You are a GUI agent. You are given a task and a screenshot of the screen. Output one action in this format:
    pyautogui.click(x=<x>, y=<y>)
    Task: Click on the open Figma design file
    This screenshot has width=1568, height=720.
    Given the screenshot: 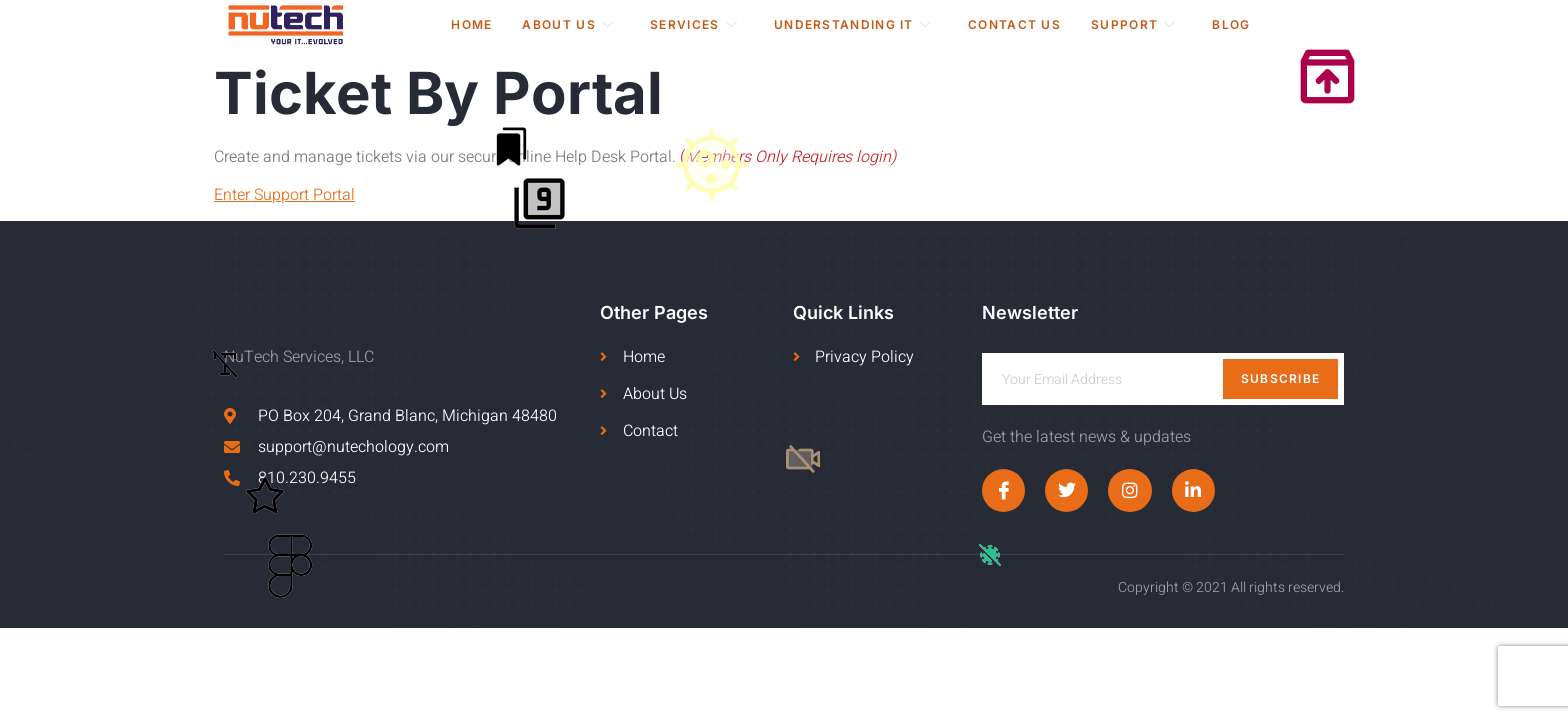 What is the action you would take?
    pyautogui.click(x=289, y=565)
    